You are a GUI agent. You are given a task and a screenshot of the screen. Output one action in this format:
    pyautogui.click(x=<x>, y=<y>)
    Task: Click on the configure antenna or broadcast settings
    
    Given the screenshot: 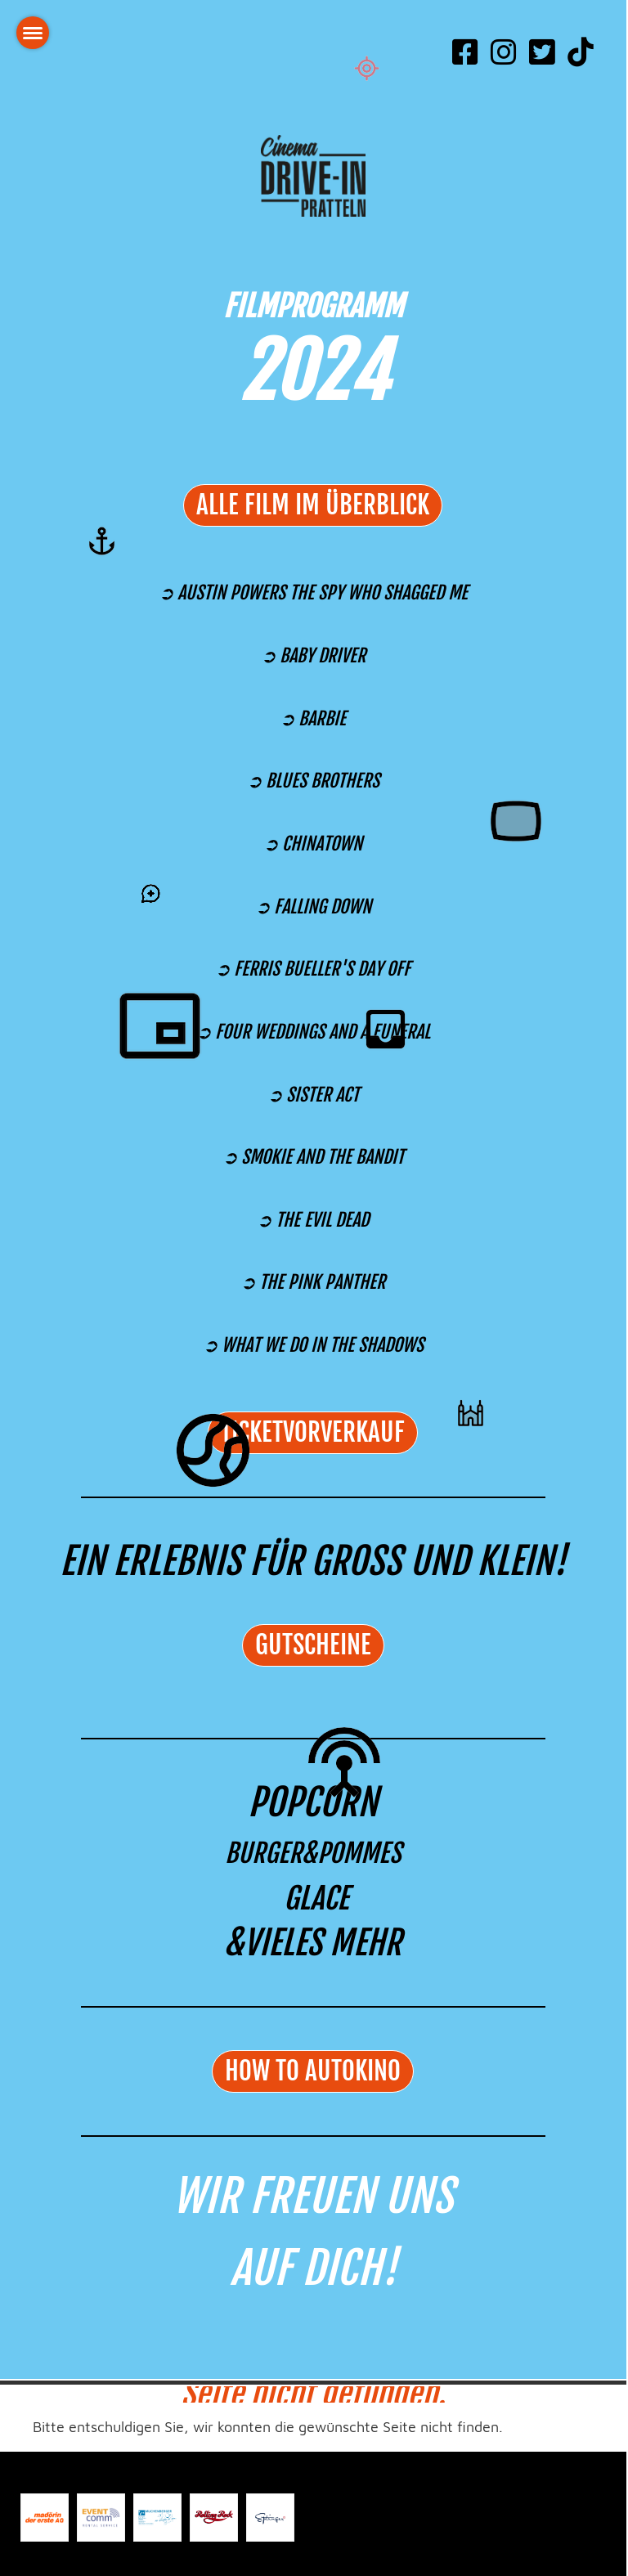 What is the action you would take?
    pyautogui.click(x=344, y=1763)
    